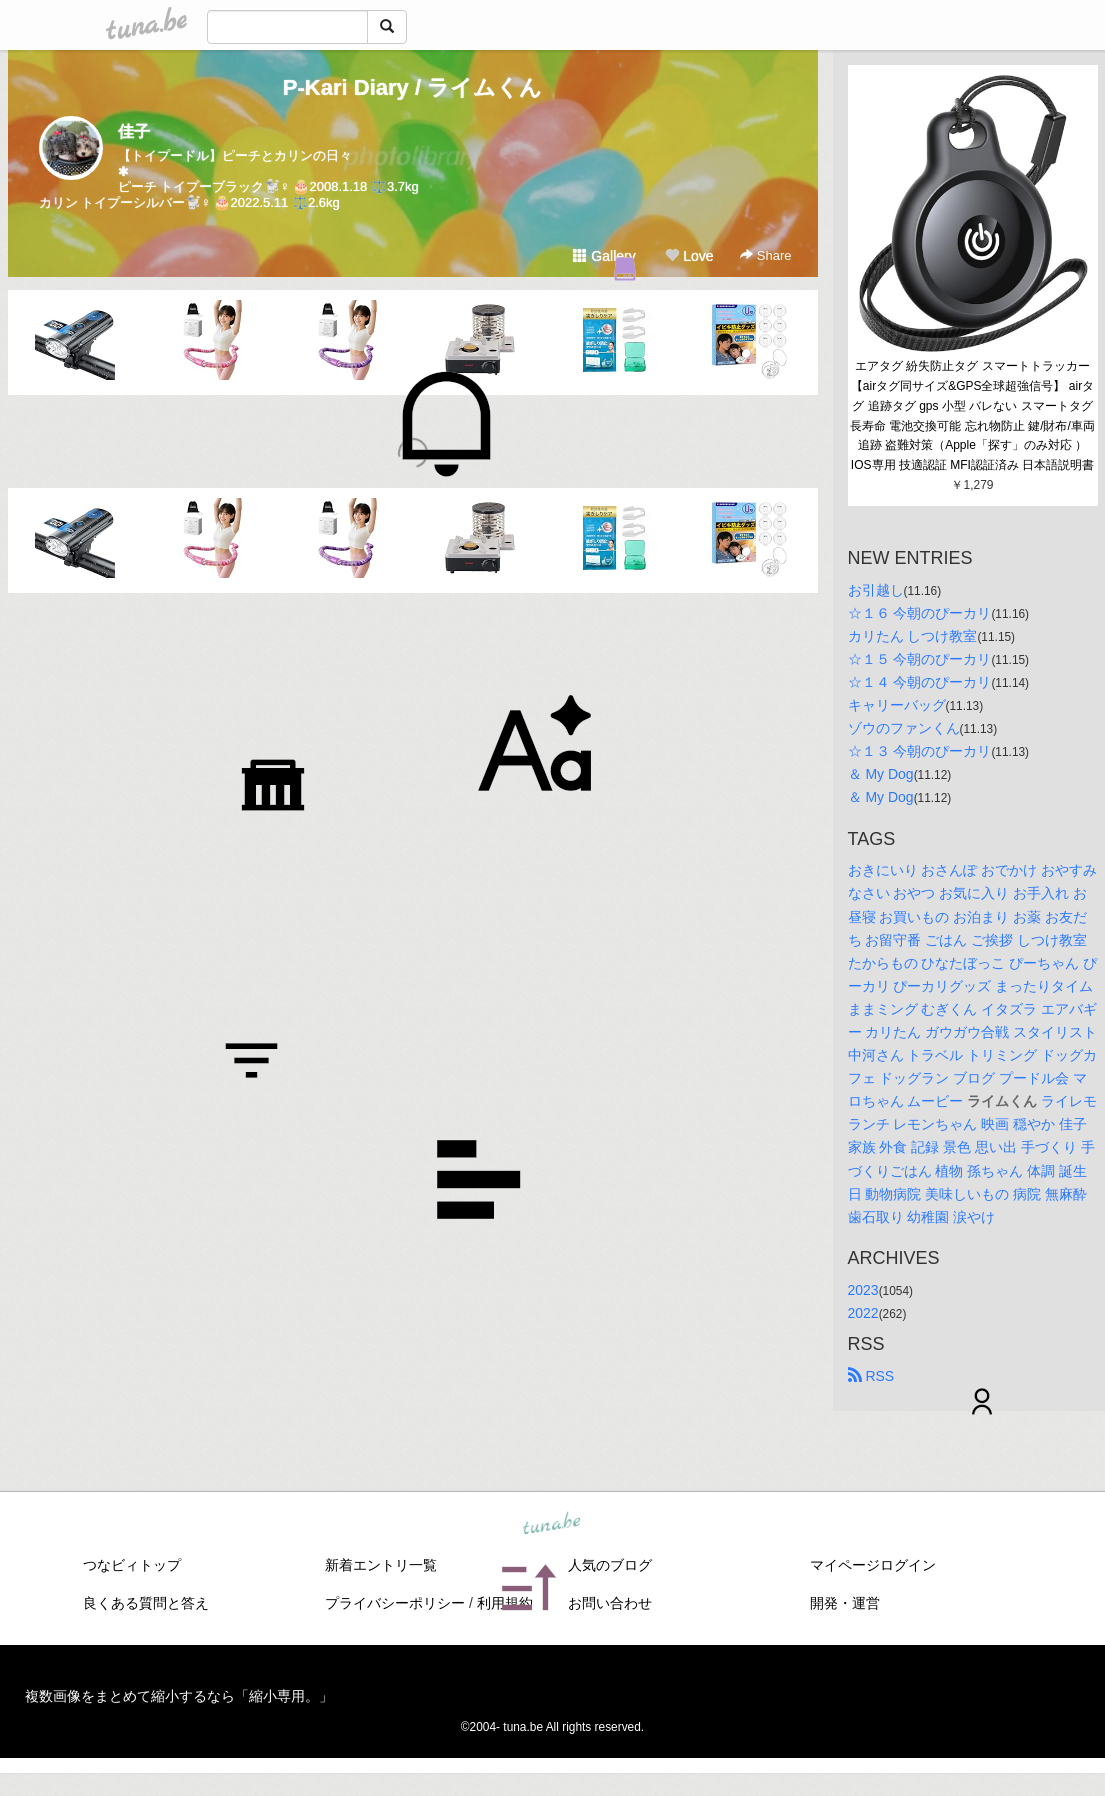 The width and height of the screenshot is (1105, 1796). I want to click on view your profile, so click(982, 1402).